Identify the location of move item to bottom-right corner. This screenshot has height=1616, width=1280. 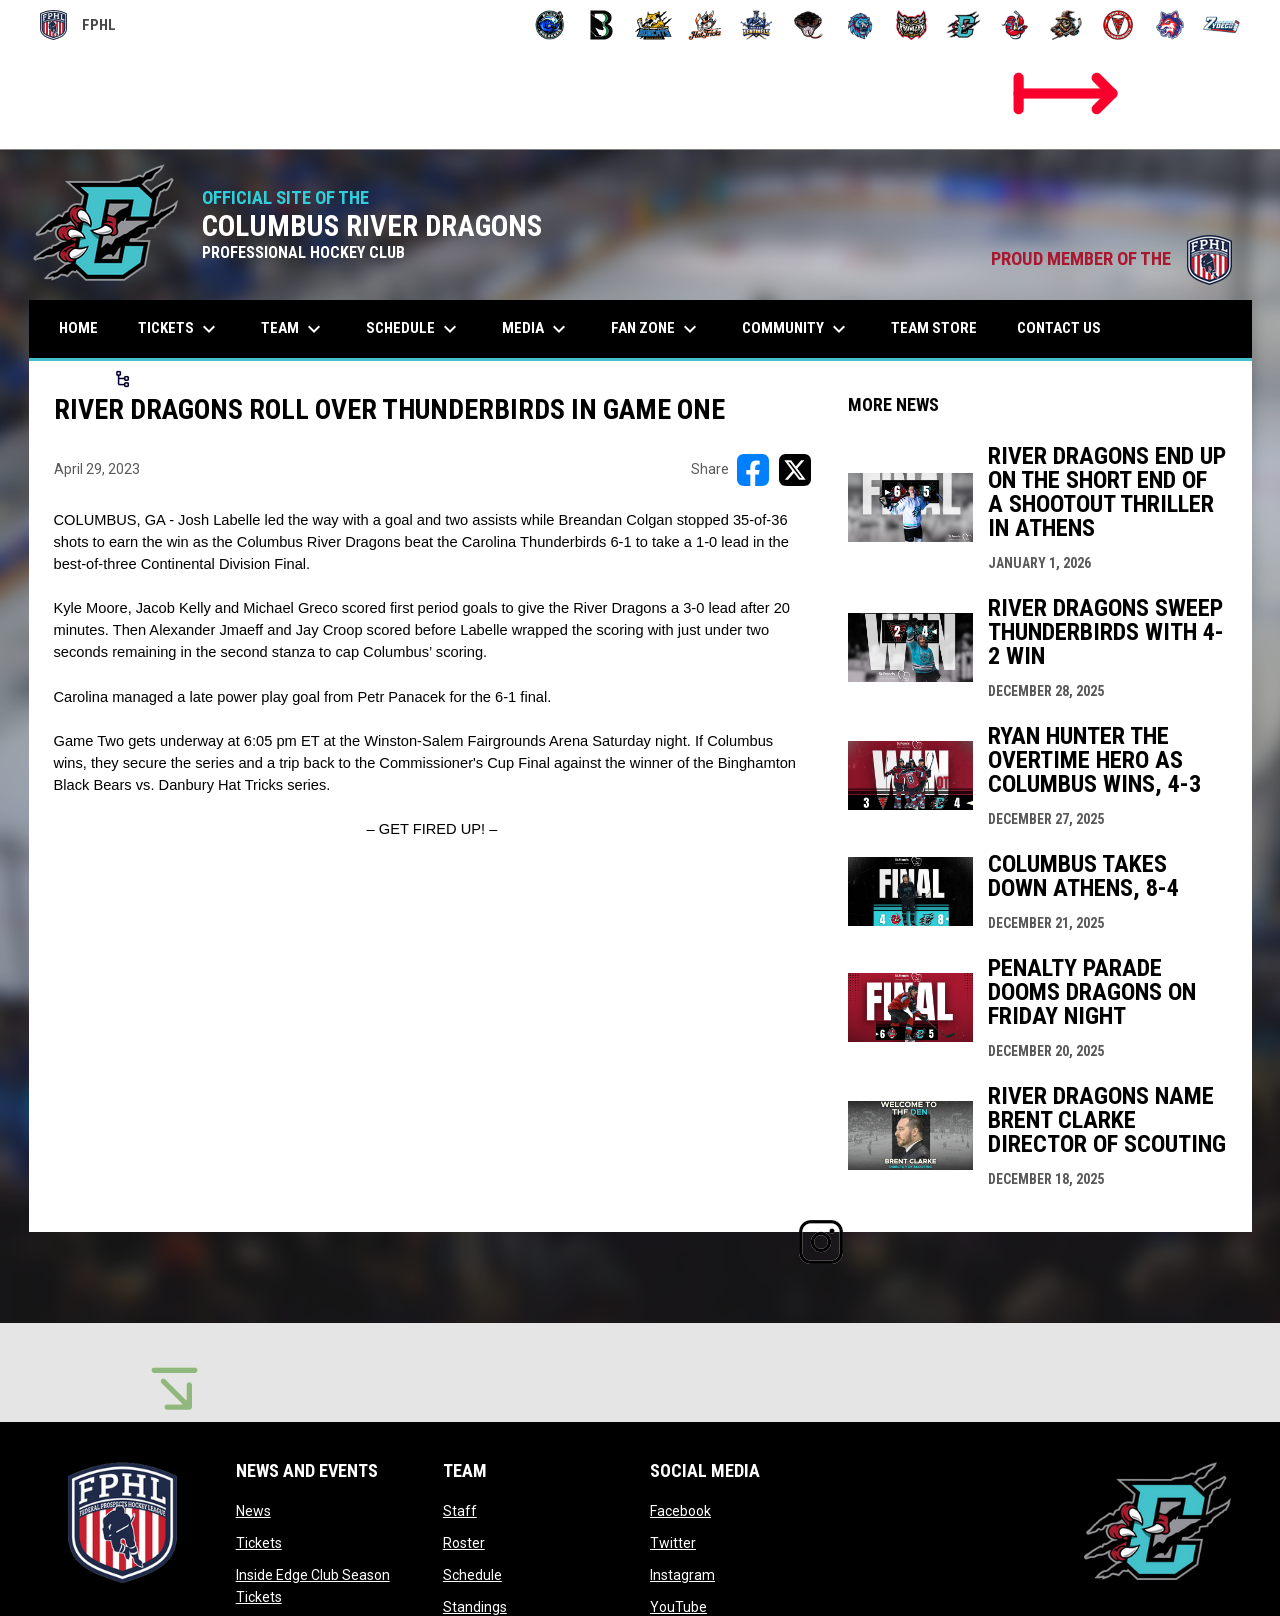
(174, 1390).